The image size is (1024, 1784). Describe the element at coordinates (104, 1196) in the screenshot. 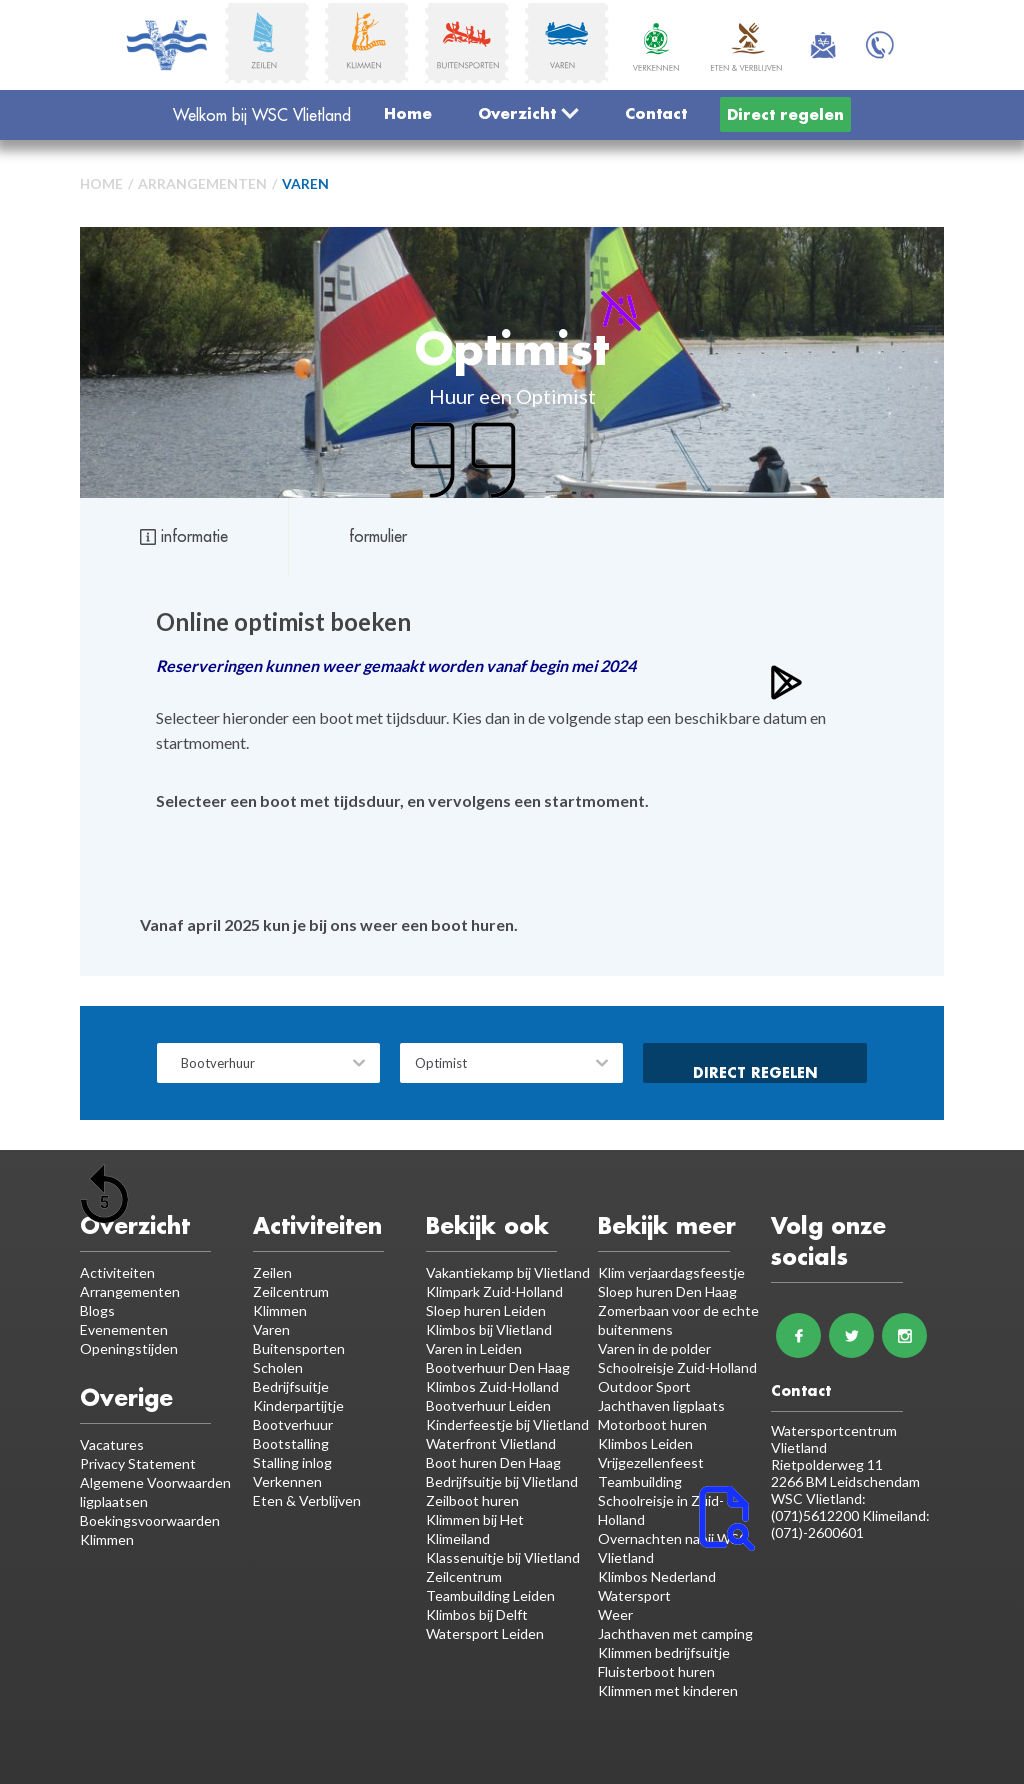

I see `skip back 5 seconds in playback` at that location.